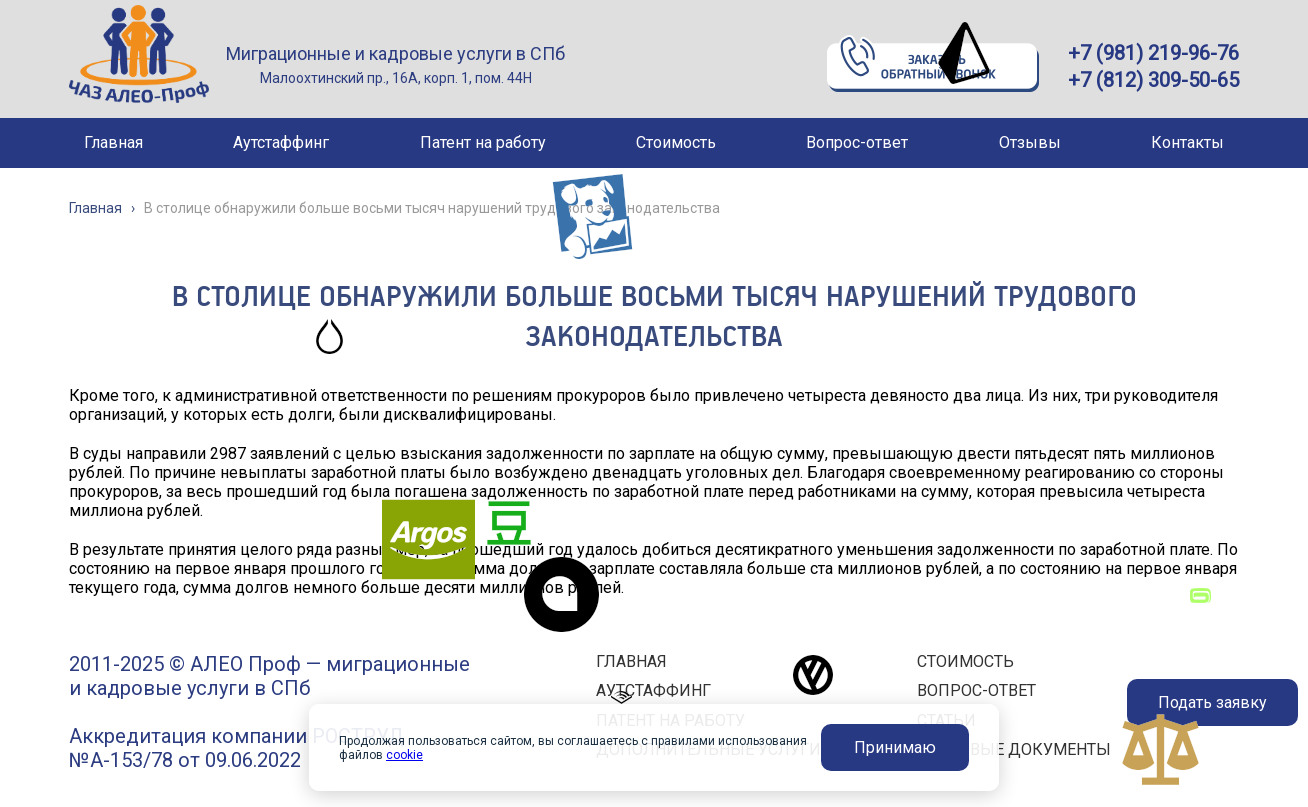  Describe the element at coordinates (592, 216) in the screenshot. I see `open Datadog monitoring dashboard` at that location.